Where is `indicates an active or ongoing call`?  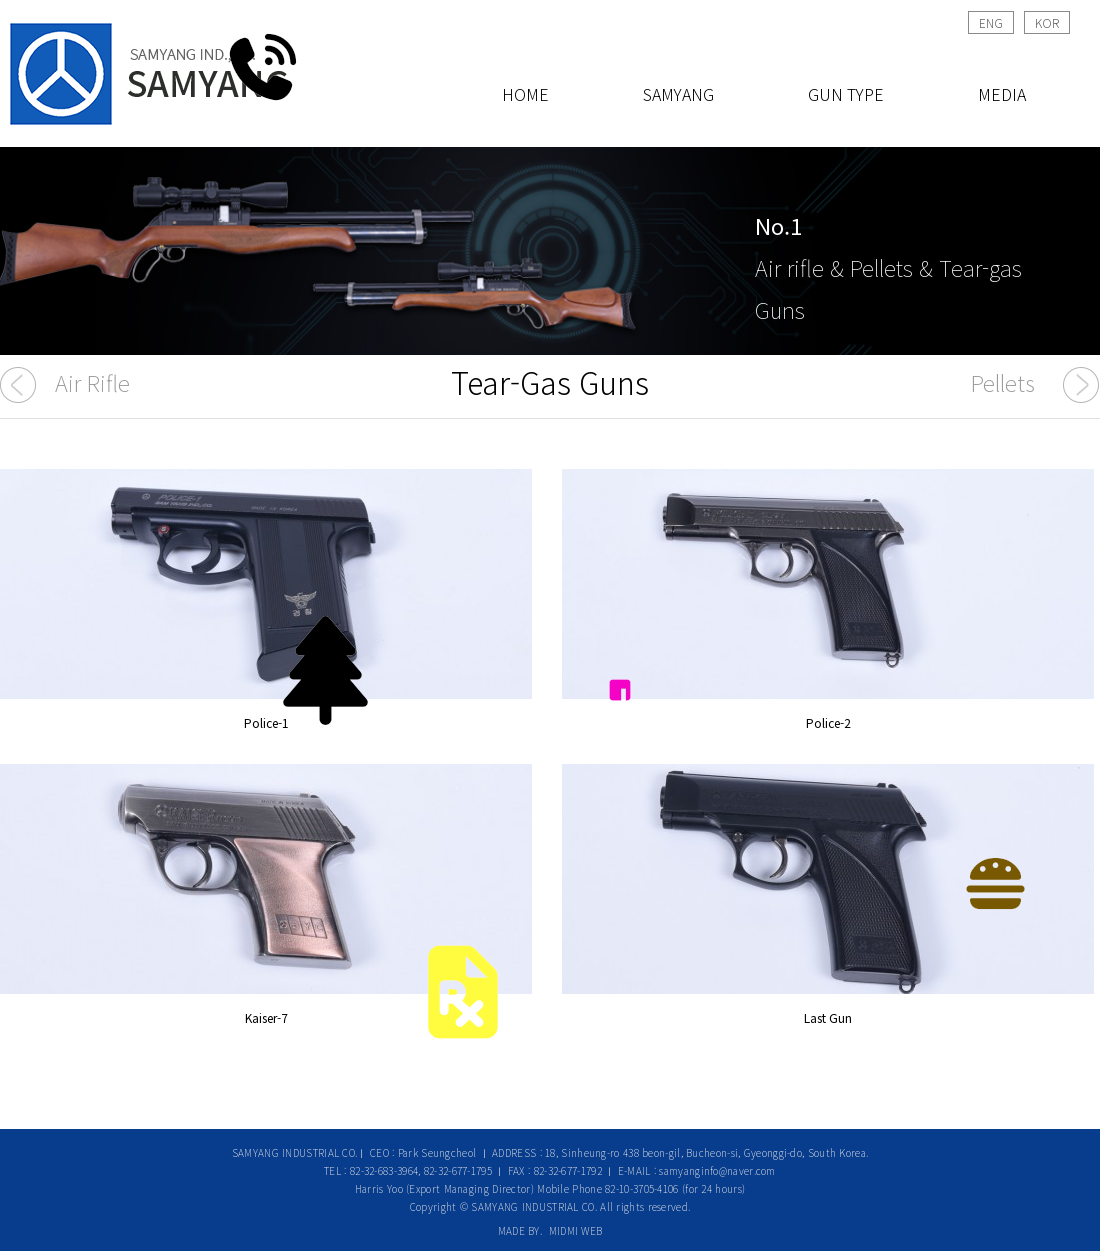
indicates an active or ongoing call is located at coordinates (261, 69).